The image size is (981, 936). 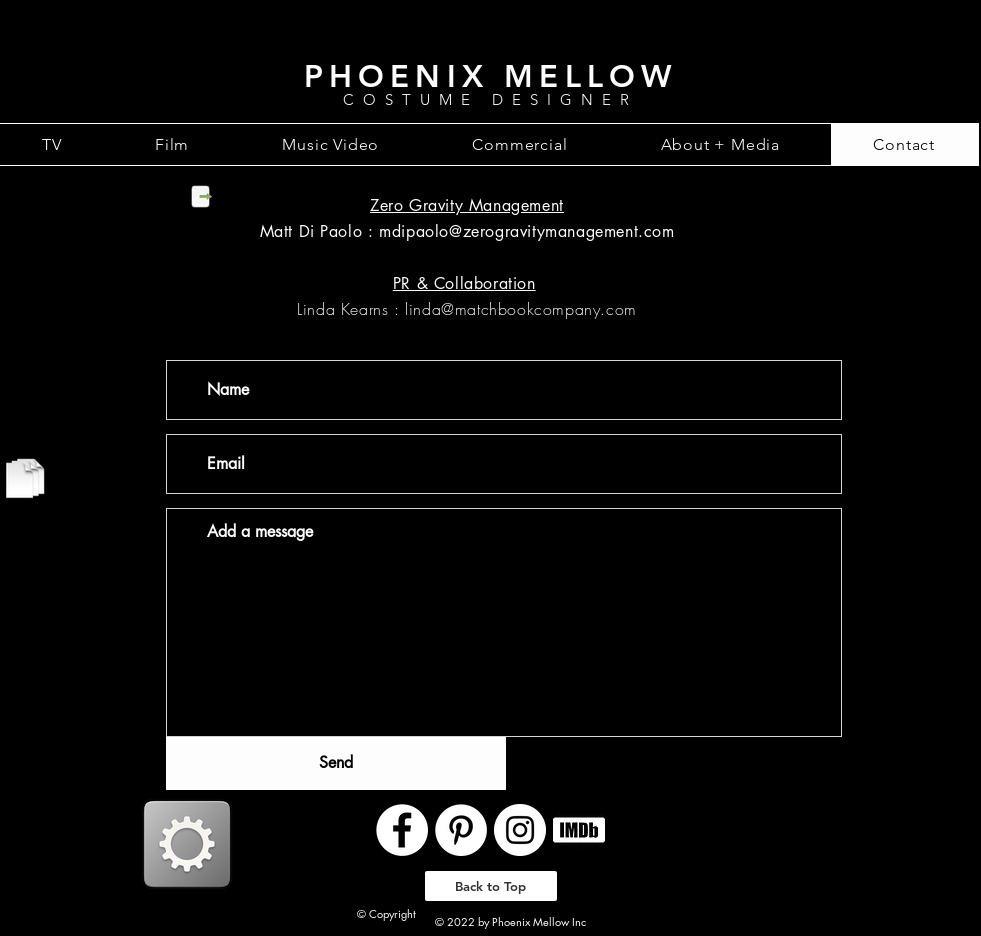 I want to click on executable file or application ready to run, so click(x=187, y=844).